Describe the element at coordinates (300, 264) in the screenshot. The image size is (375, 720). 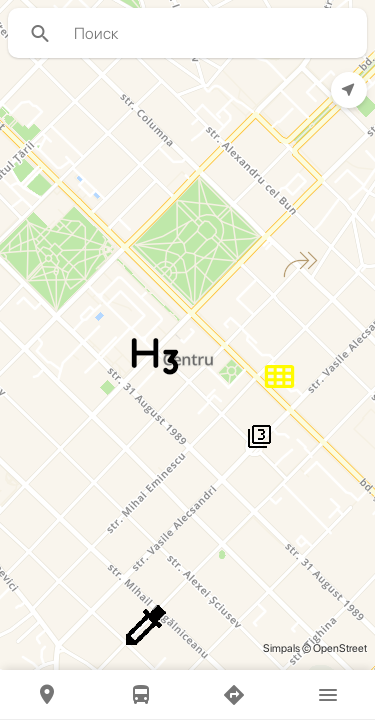
I see `forward or share content multiple times` at that location.